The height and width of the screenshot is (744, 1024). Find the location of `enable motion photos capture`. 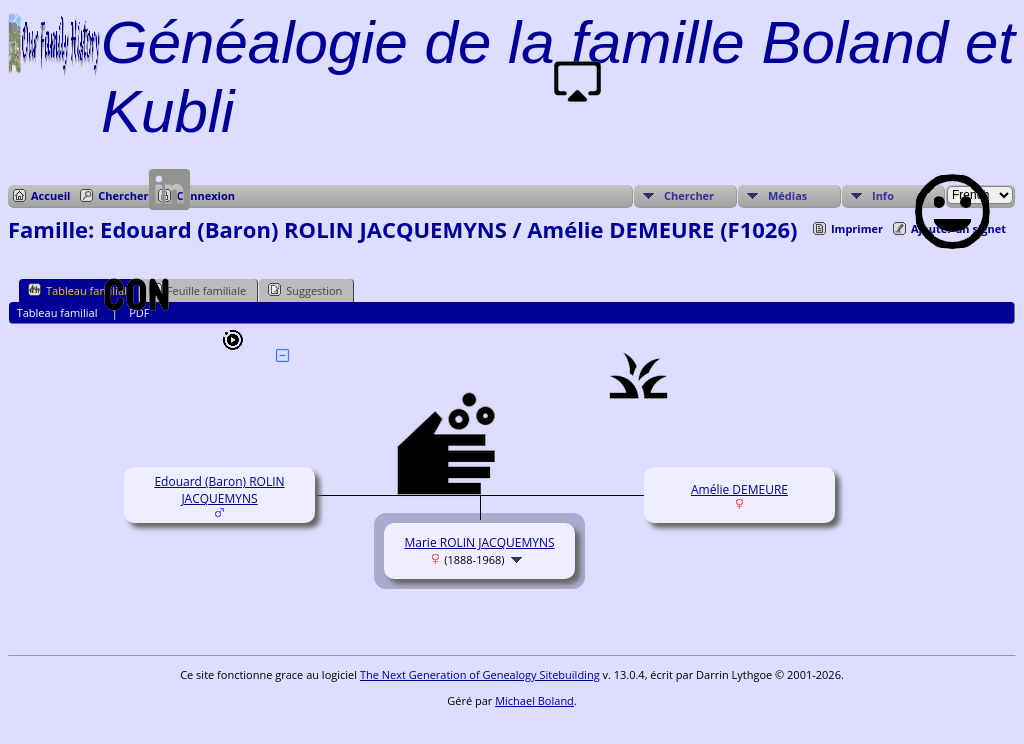

enable motion photos capture is located at coordinates (233, 340).